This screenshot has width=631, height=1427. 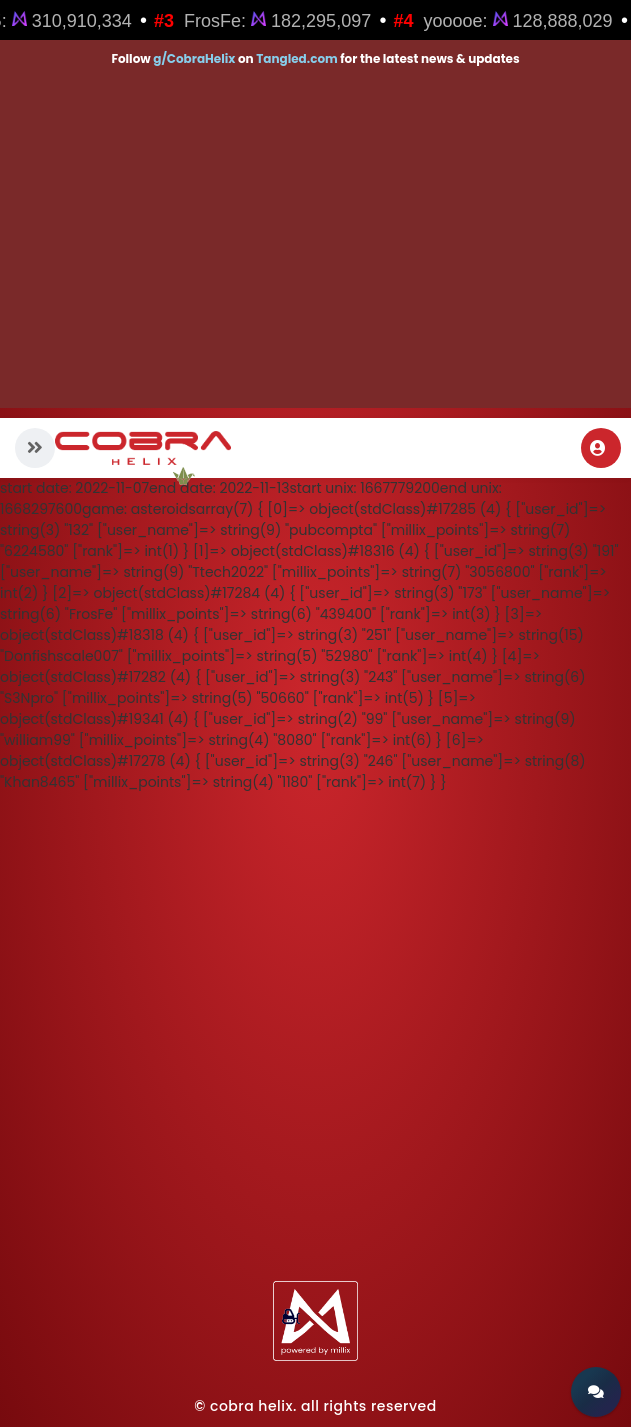 What do you see at coordinates (290, 1316) in the screenshot?
I see `indicates snow removal services active` at bounding box center [290, 1316].